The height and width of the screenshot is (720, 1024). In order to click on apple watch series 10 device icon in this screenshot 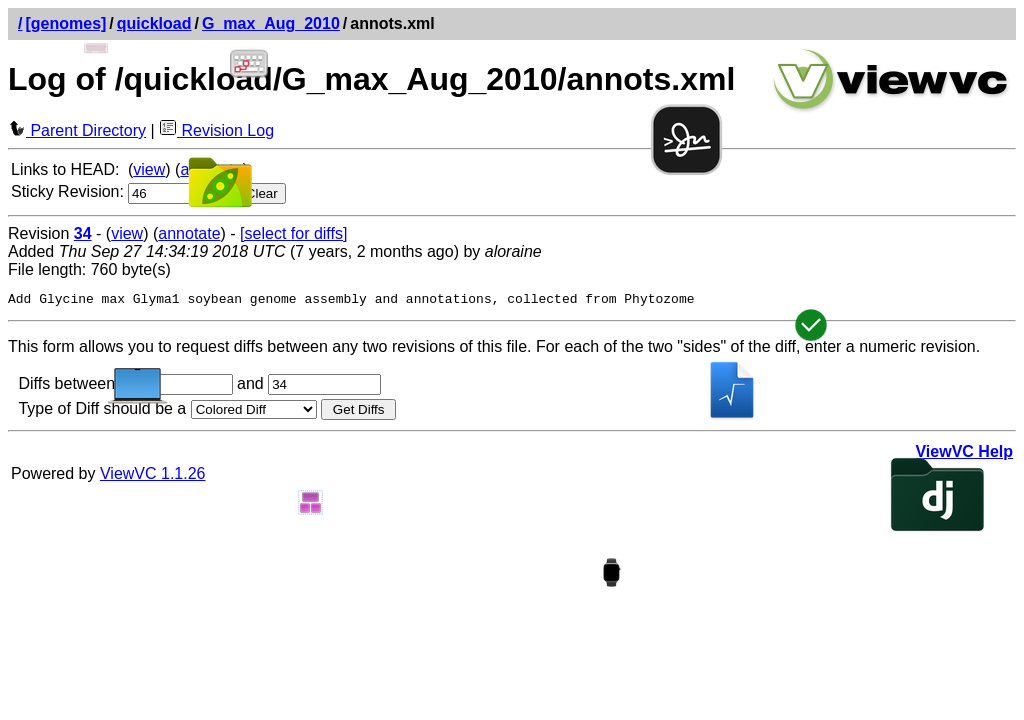, I will do `click(611, 572)`.